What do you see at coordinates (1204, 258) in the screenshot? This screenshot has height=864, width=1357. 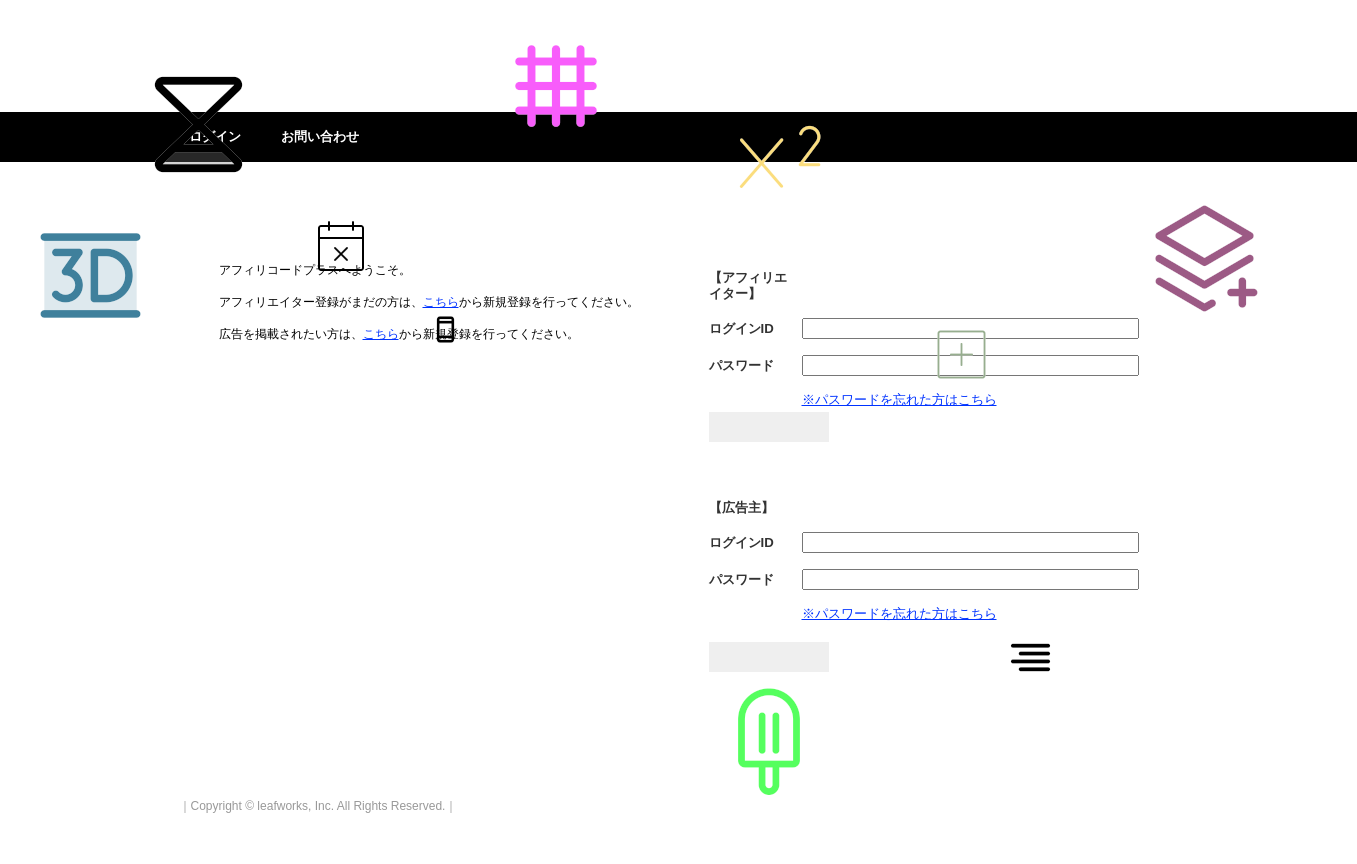 I see `add a new layer to the stack` at bounding box center [1204, 258].